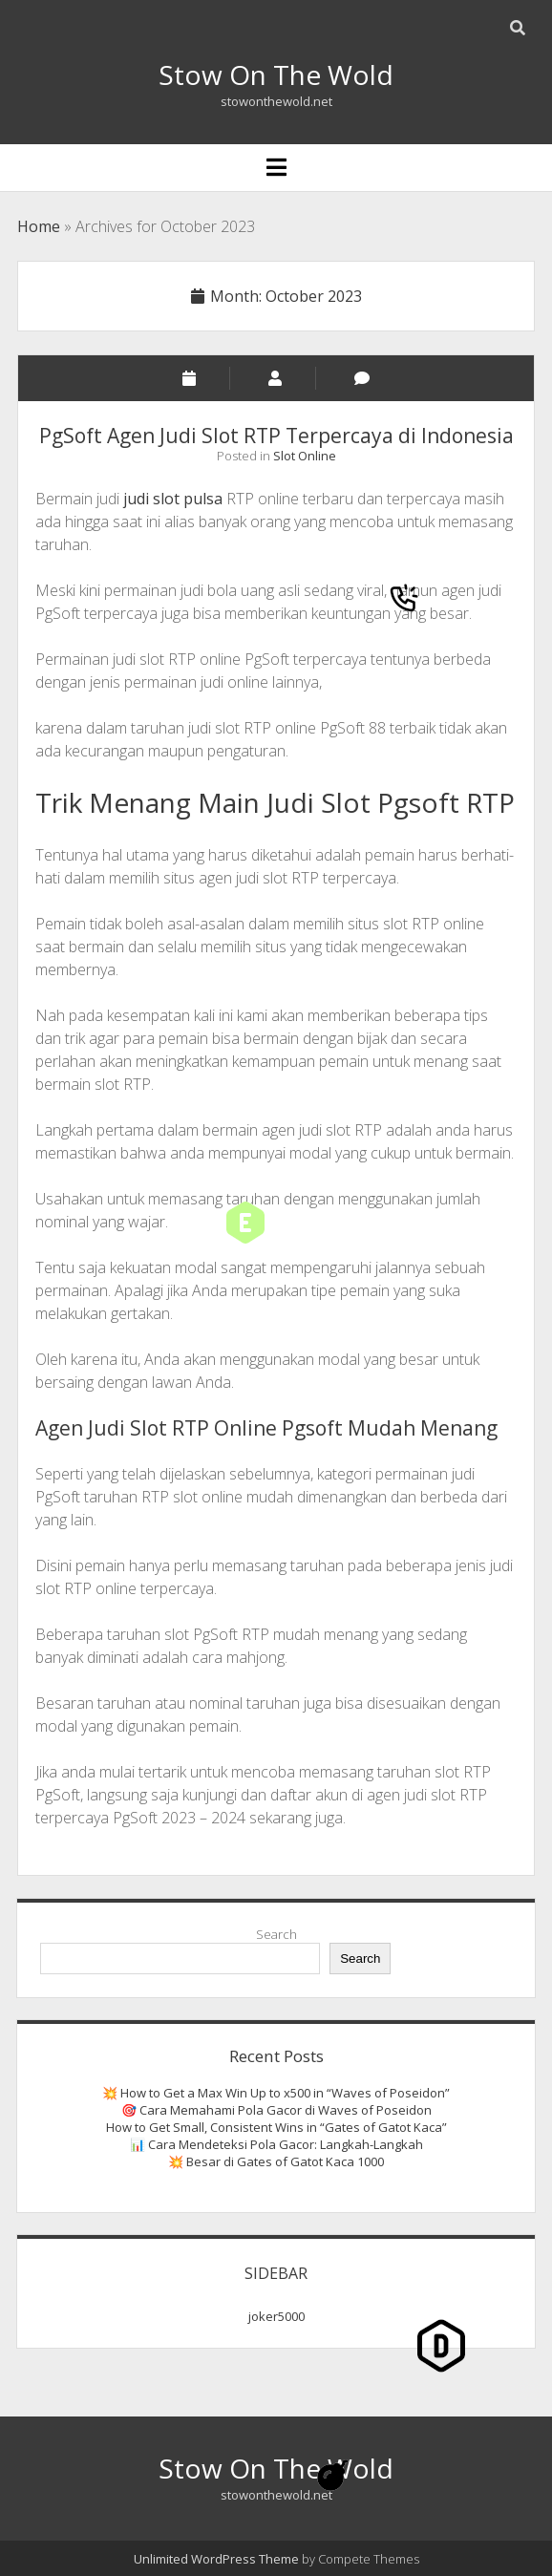 The image size is (552, 2576). Describe the element at coordinates (332, 2475) in the screenshot. I see `delete all data or perform destructive action` at that location.